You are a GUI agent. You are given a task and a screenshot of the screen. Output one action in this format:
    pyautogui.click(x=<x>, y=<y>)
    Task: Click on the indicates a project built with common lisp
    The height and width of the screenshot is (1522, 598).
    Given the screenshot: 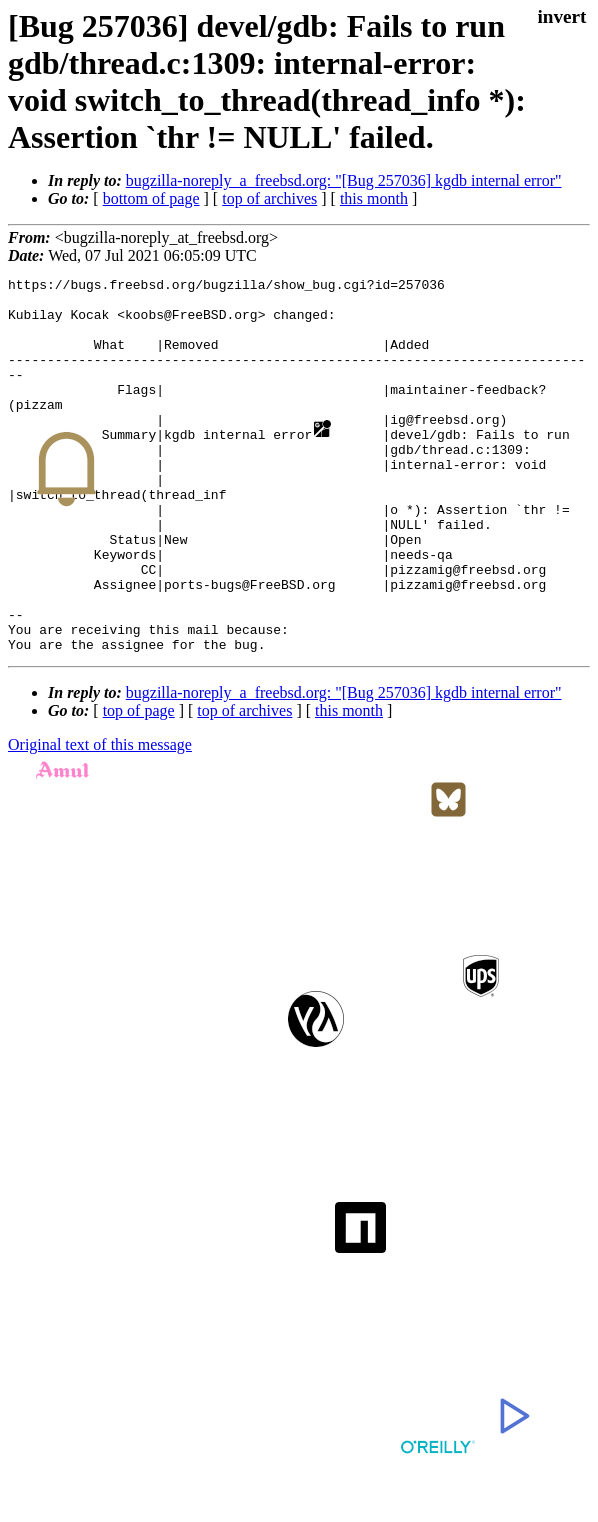 What is the action you would take?
    pyautogui.click(x=316, y=1019)
    